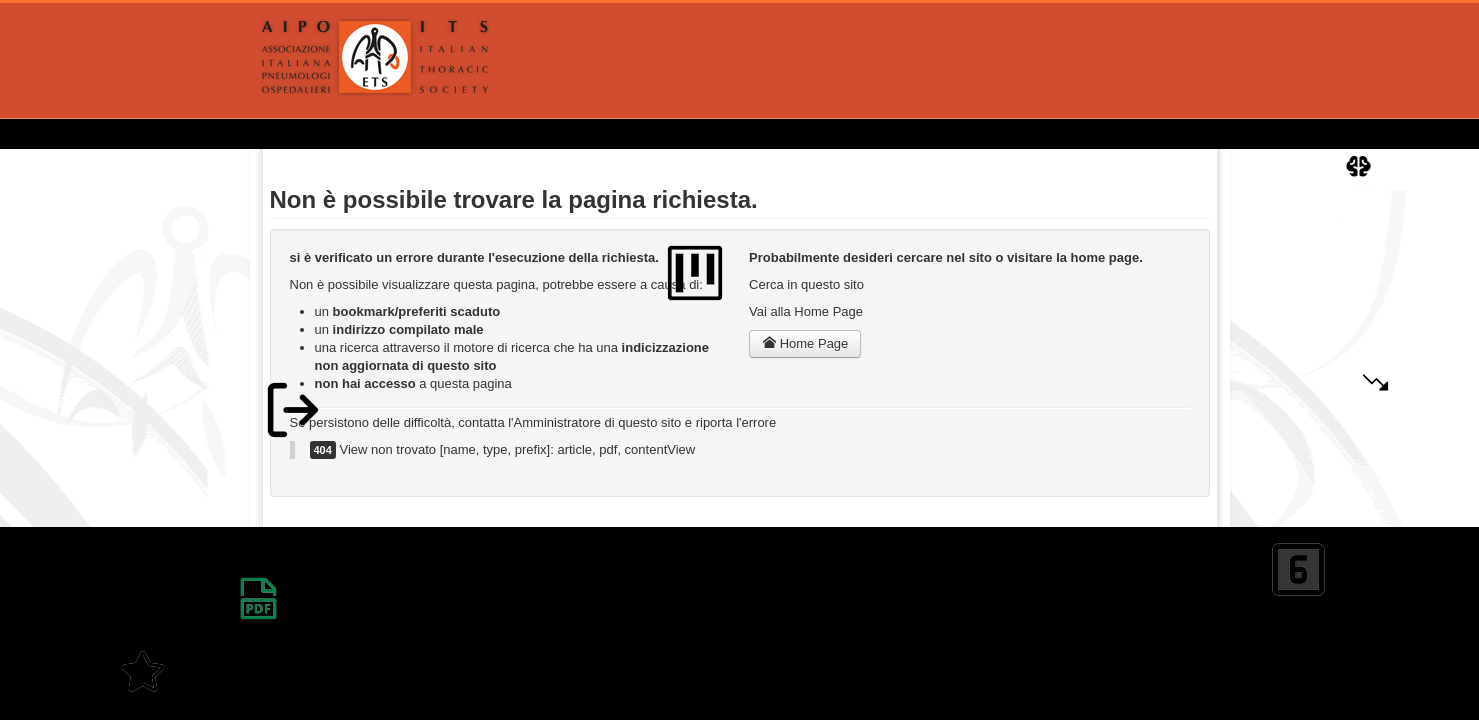 This screenshot has height=720, width=1479. What do you see at coordinates (1375, 382) in the screenshot?
I see `indicates a decreasing trend or declining value` at bounding box center [1375, 382].